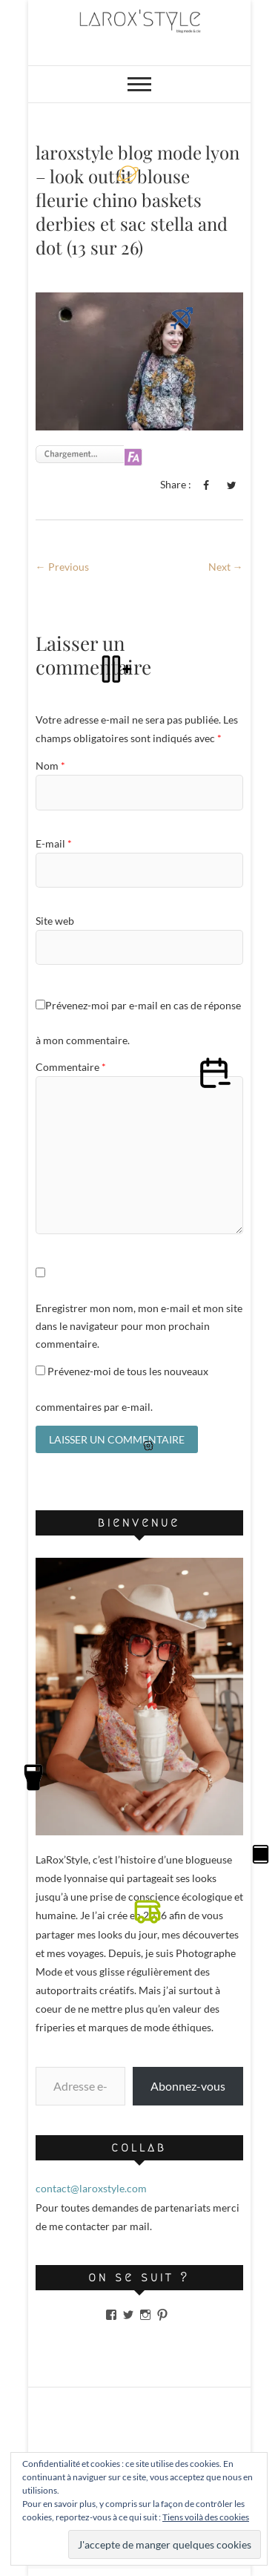 The image size is (278, 2576). Describe the element at coordinates (33, 1777) in the screenshot. I see `view nearby bars or pubs` at that location.